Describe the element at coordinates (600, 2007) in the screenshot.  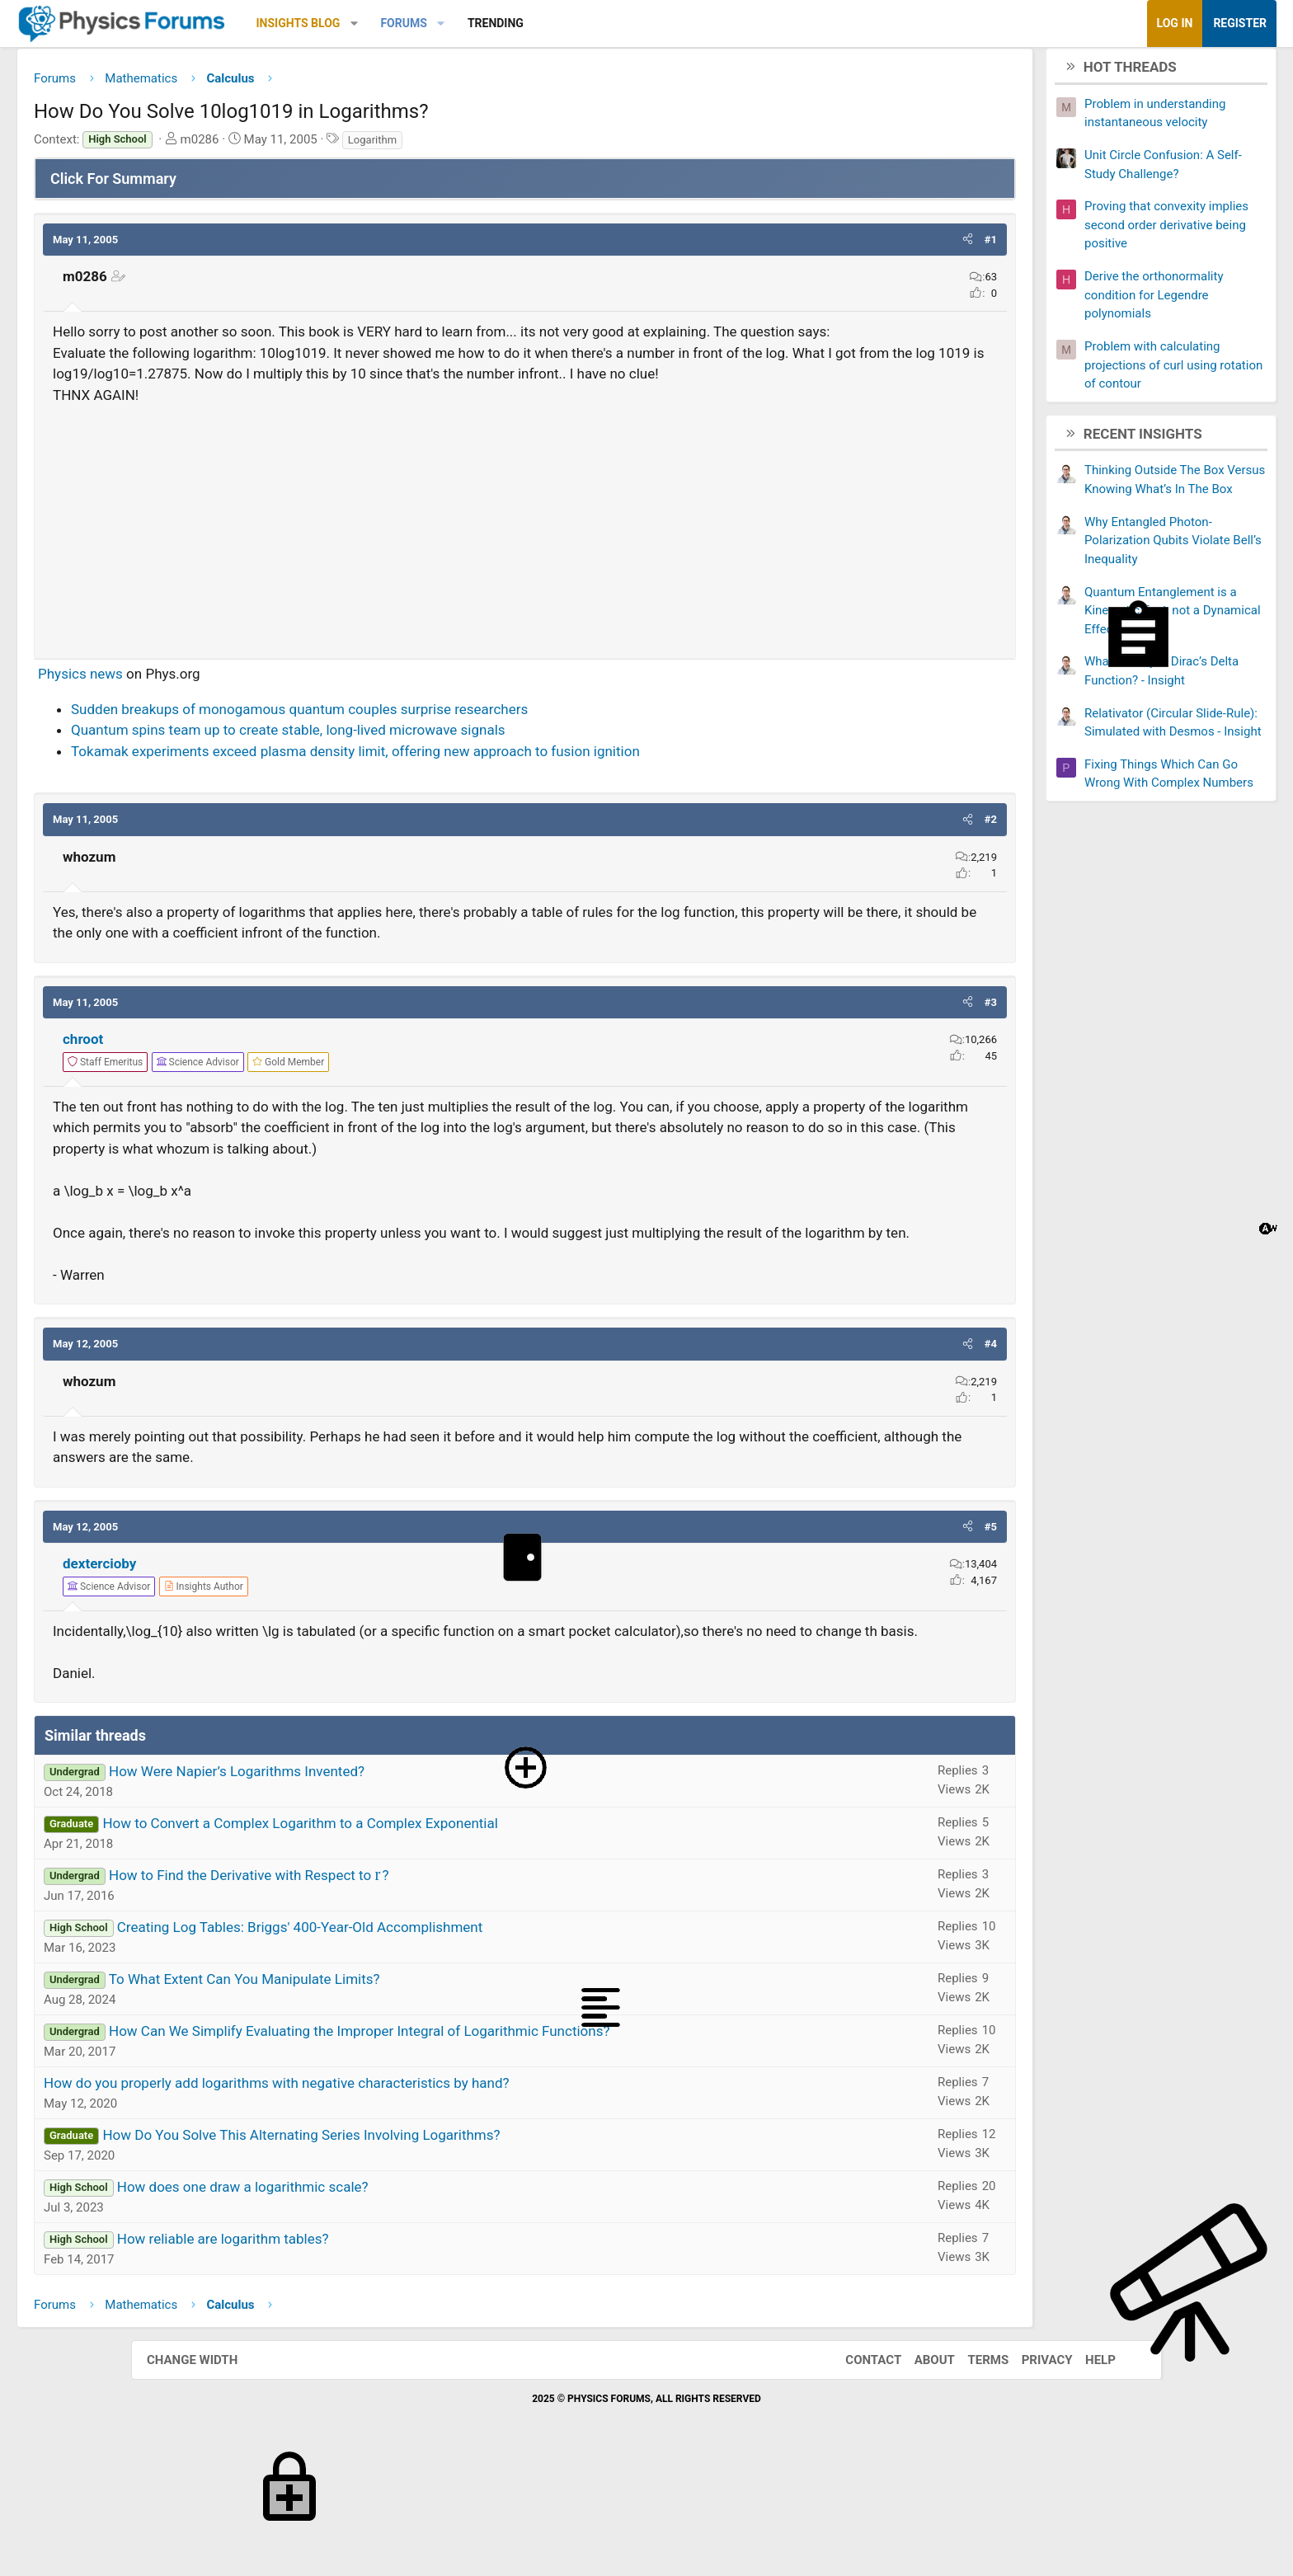
I see `align text to the left` at that location.